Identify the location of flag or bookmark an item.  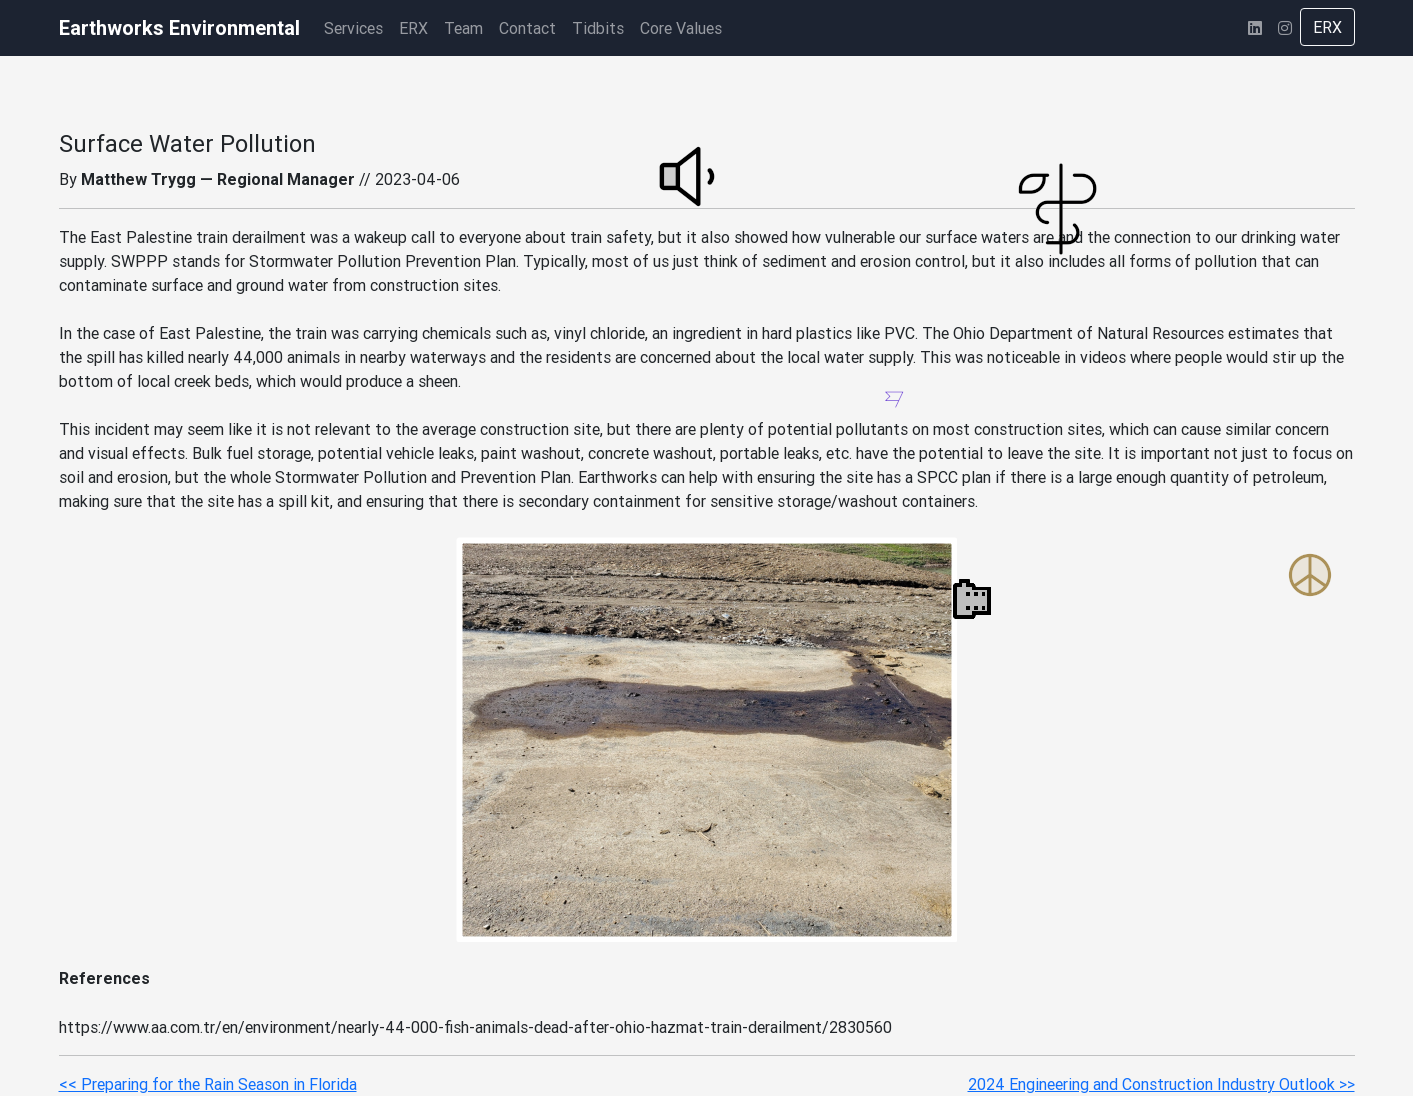
(893, 398).